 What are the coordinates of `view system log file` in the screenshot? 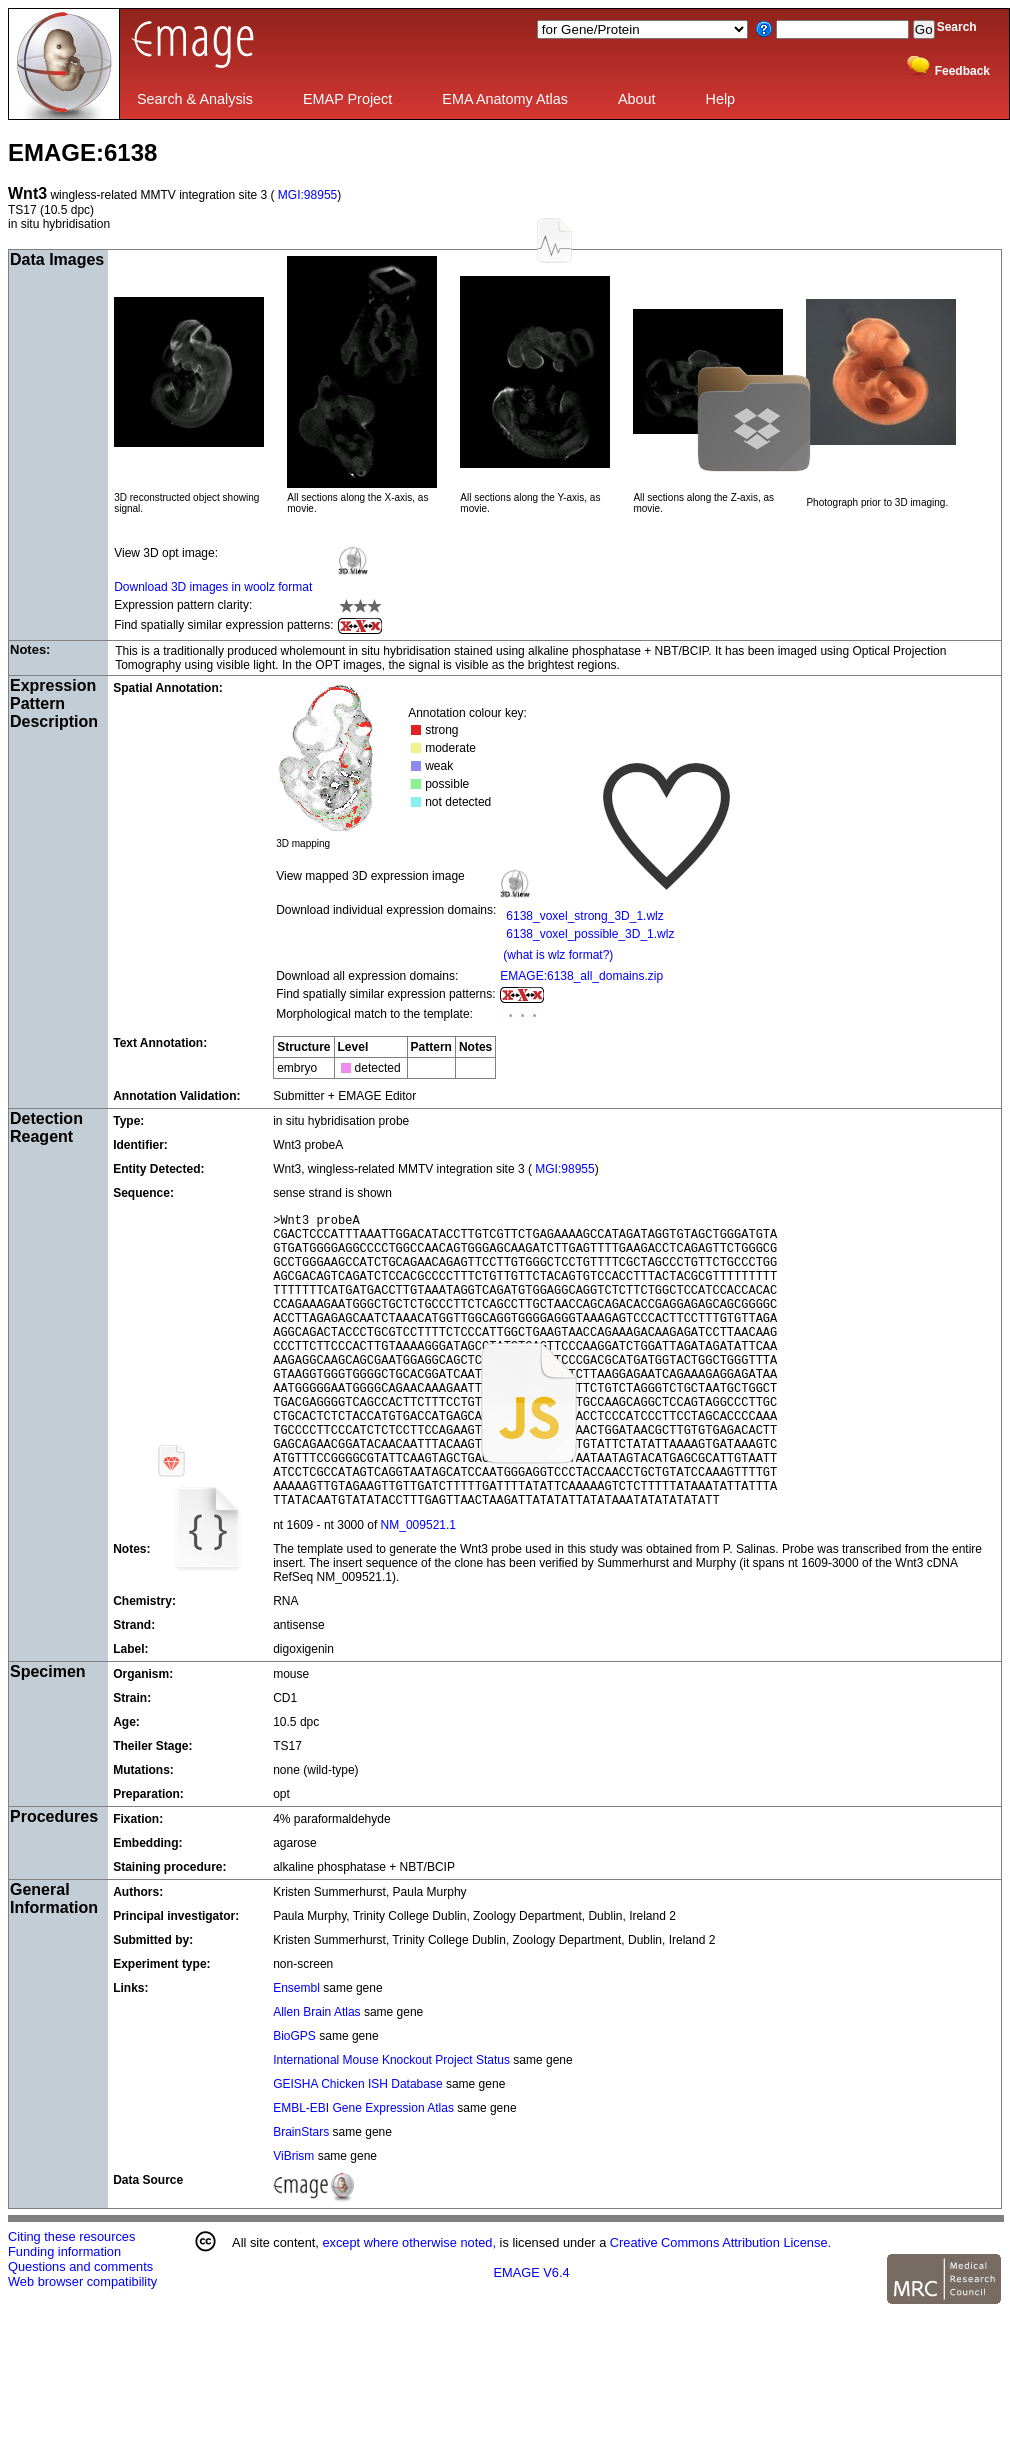 It's located at (554, 240).